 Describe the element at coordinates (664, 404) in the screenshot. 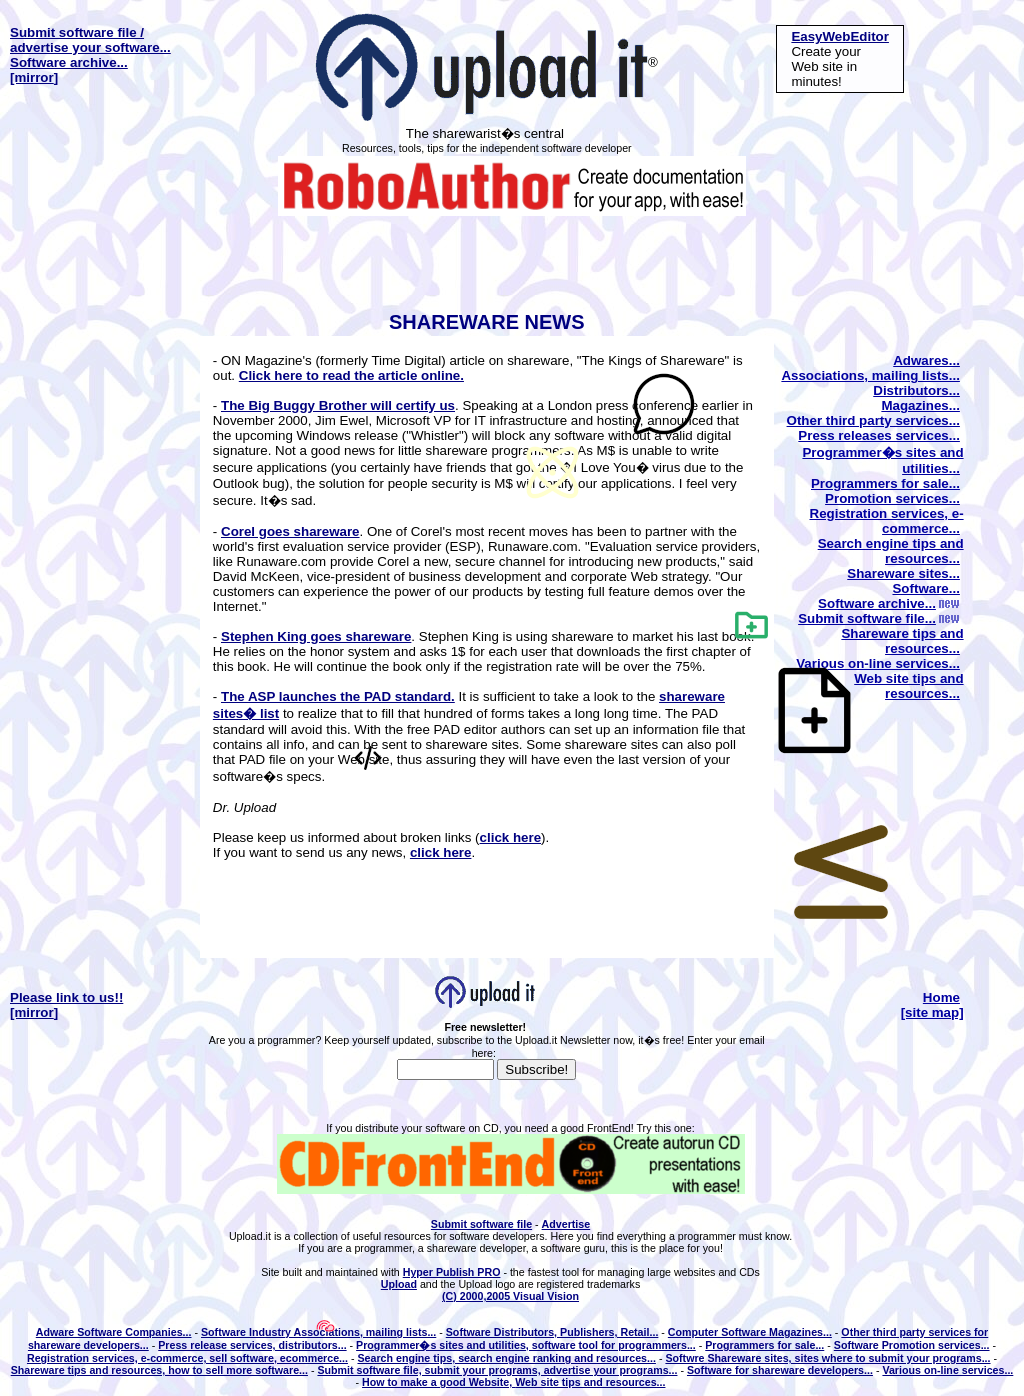

I see `open a chat or messaging feature` at that location.